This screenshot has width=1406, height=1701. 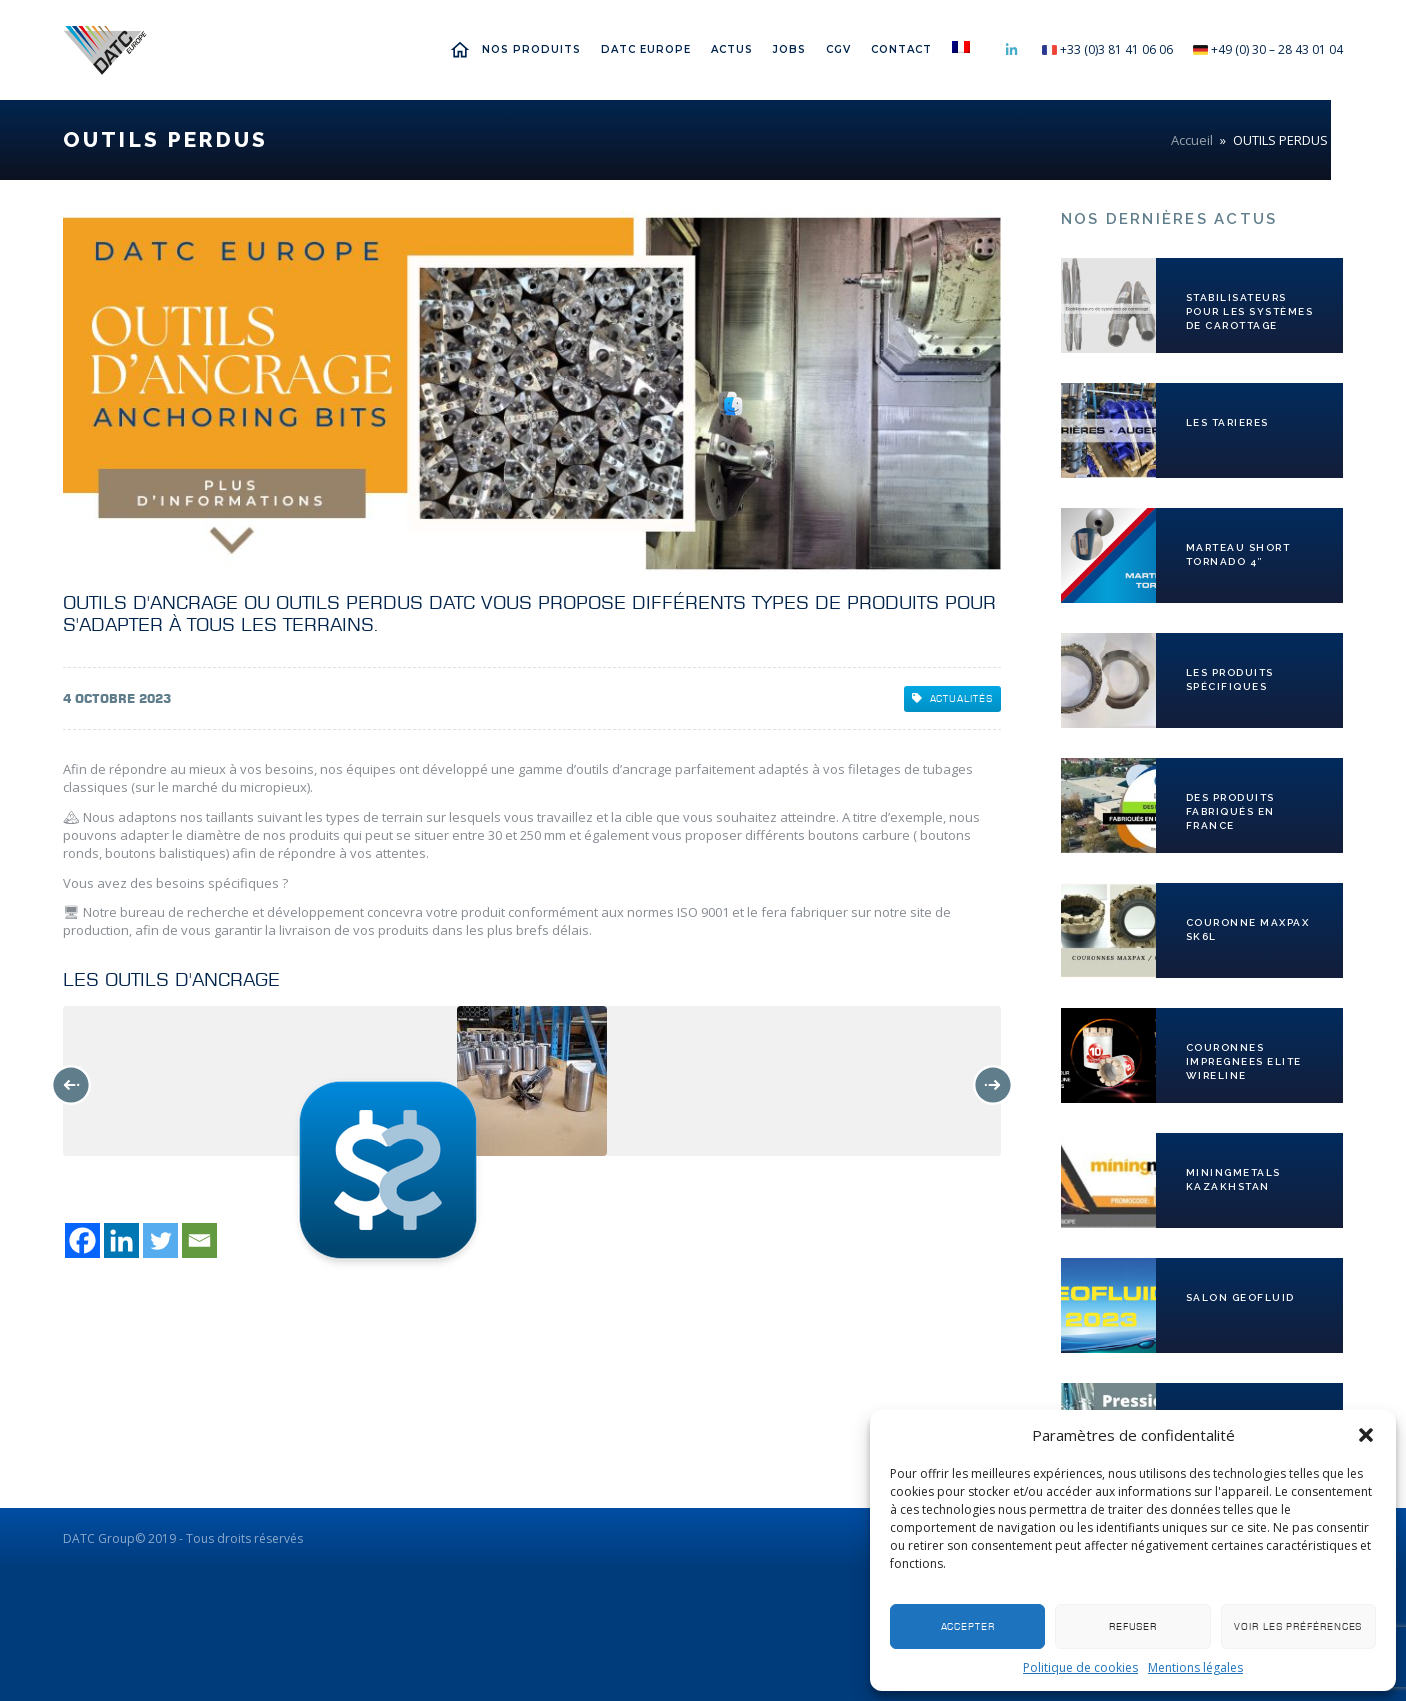 What do you see at coordinates (388, 1170) in the screenshot?
I see `open fava, a web interface for beancount accounting` at bounding box center [388, 1170].